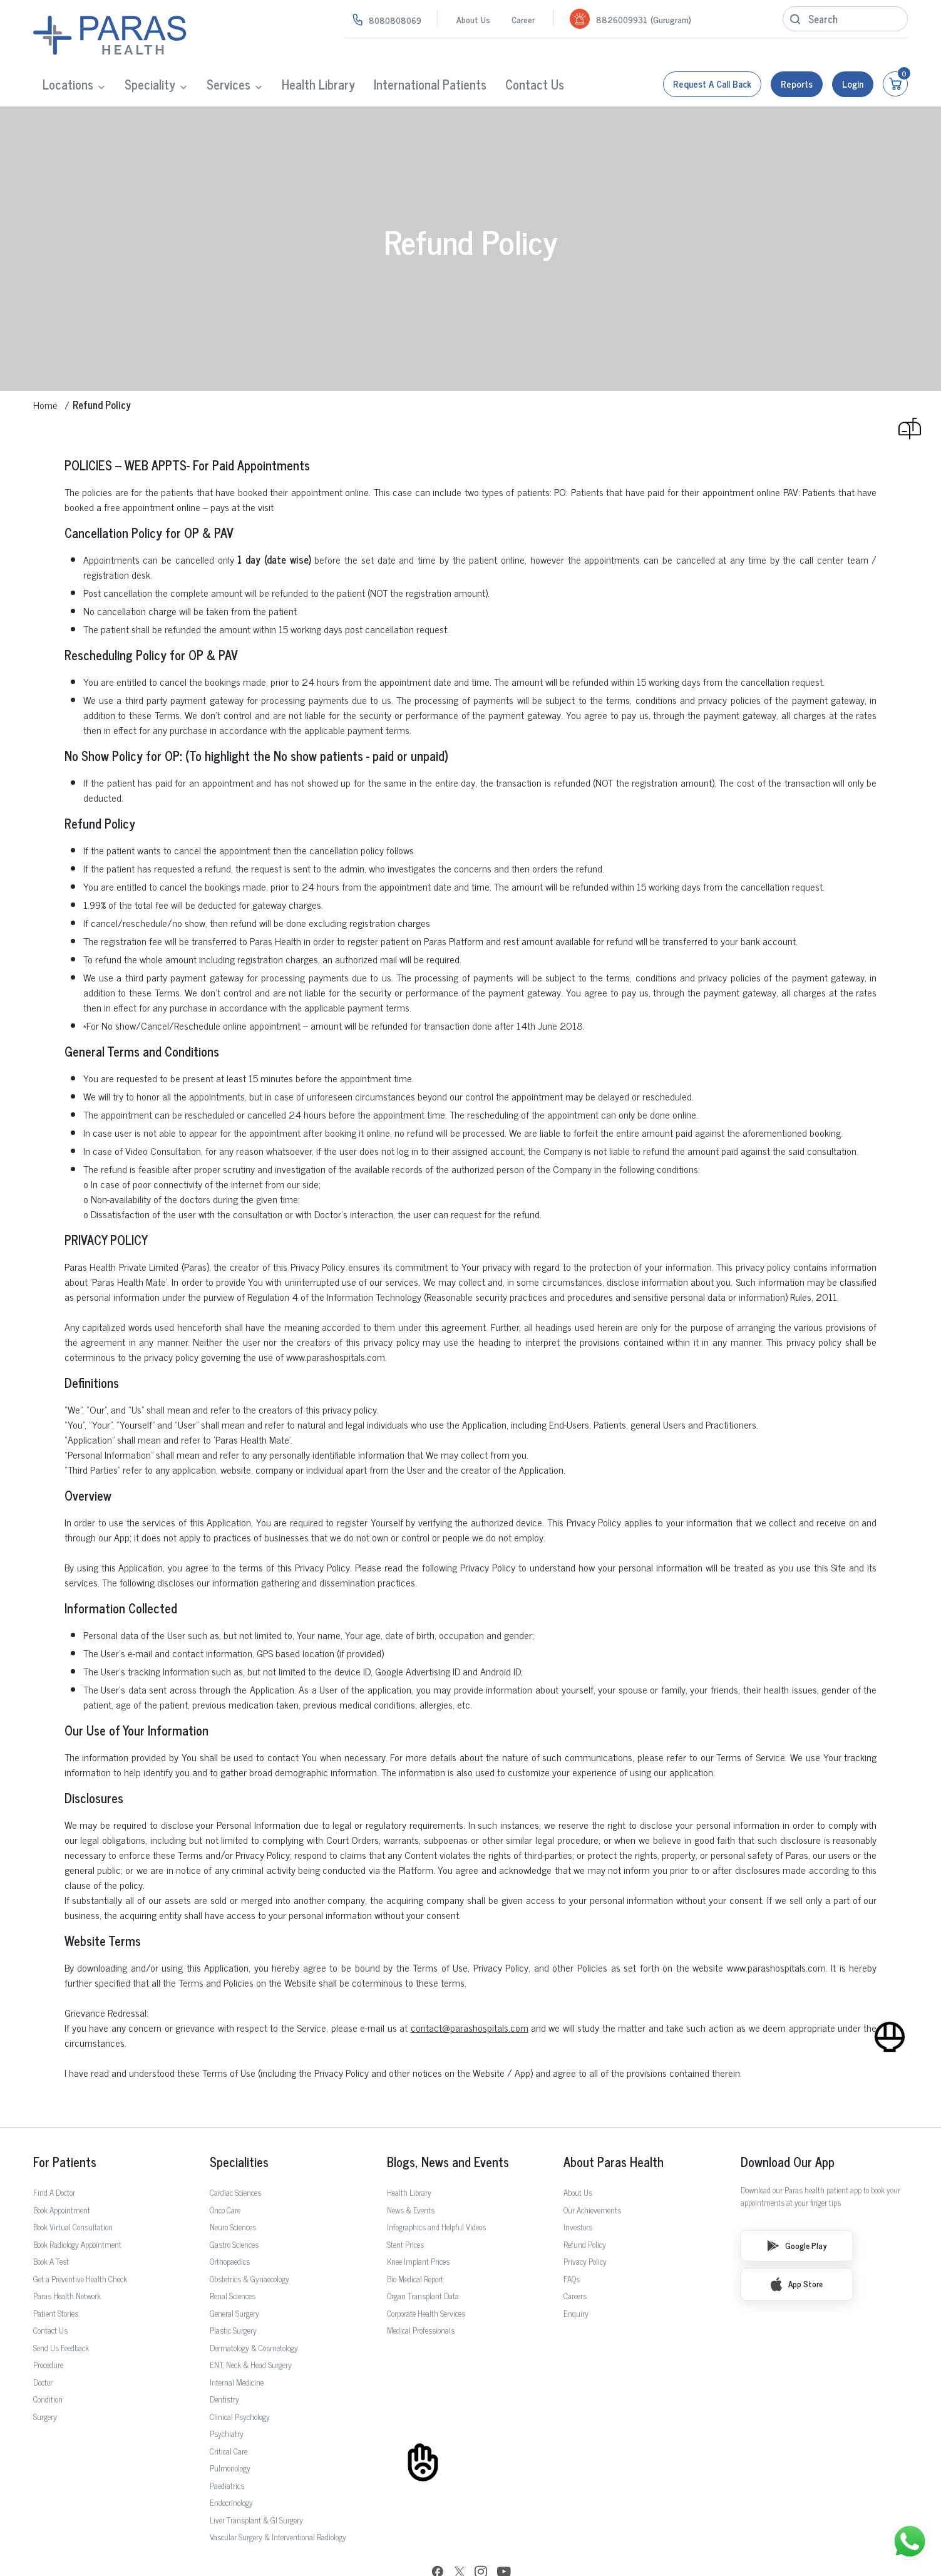  What do you see at coordinates (890, 2037) in the screenshot?
I see `browse asian cuisine or rice dishes` at bounding box center [890, 2037].